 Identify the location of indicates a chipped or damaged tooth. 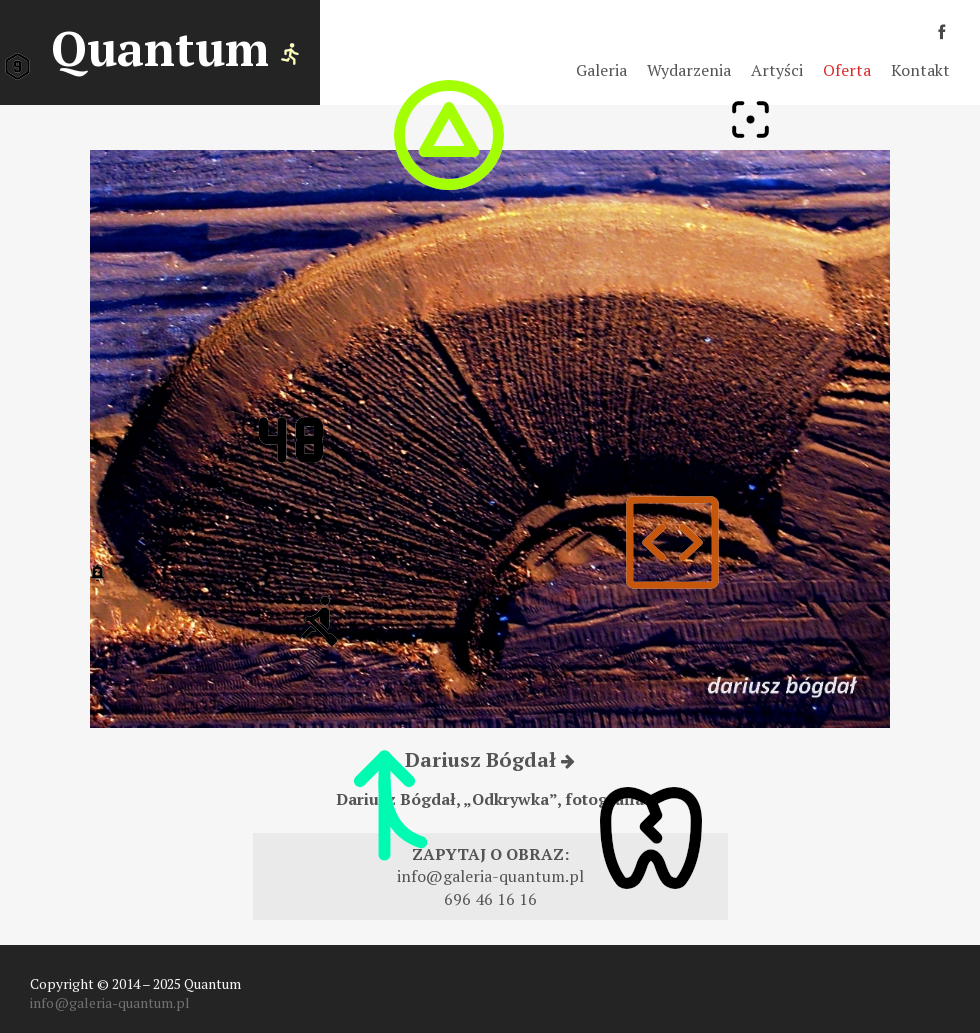
(651, 838).